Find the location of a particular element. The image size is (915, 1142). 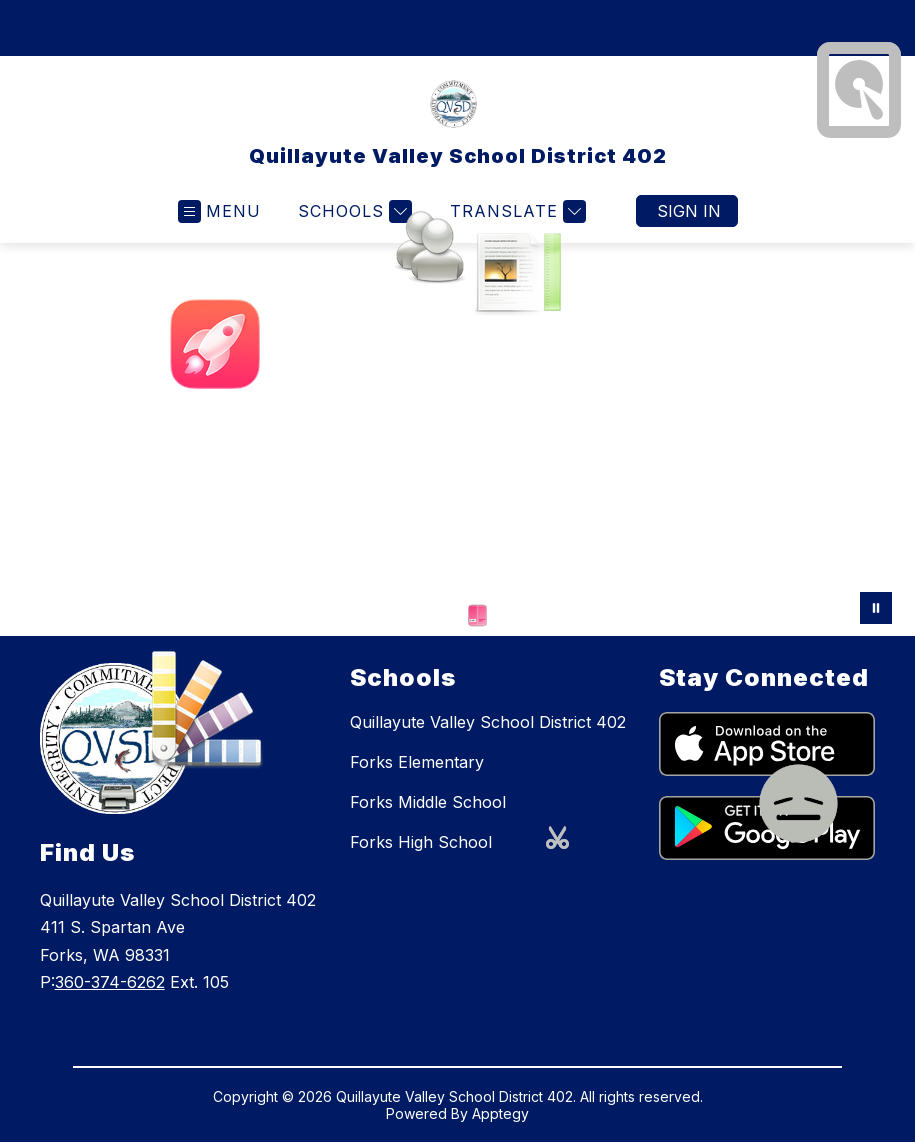

access firewire hard drive is located at coordinates (859, 90).